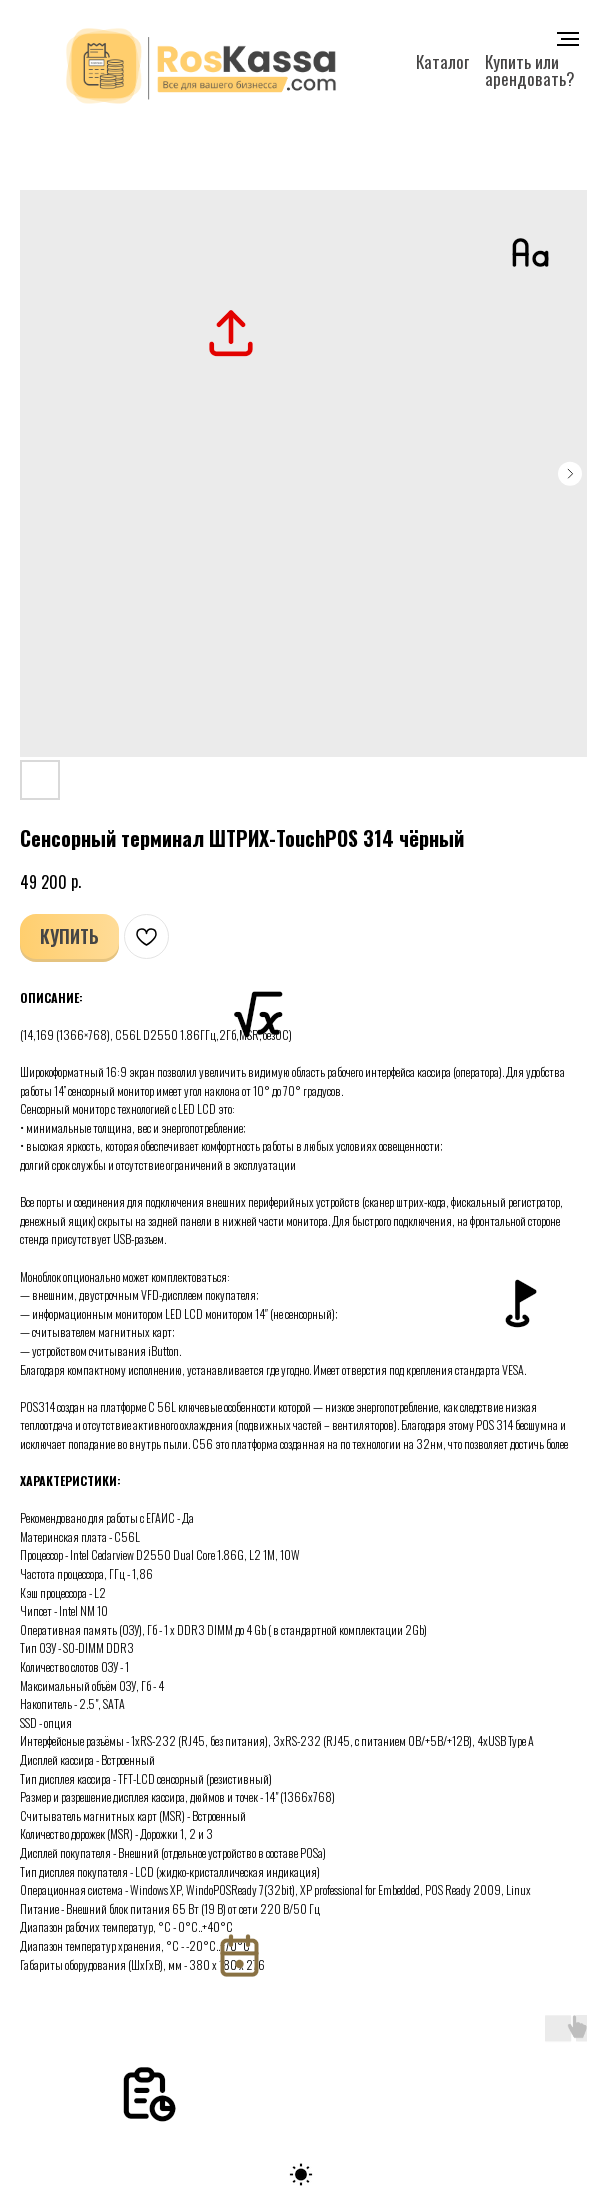 The width and height of the screenshot is (607, 2196). I want to click on access golf course or mini golf features, so click(517, 1303).